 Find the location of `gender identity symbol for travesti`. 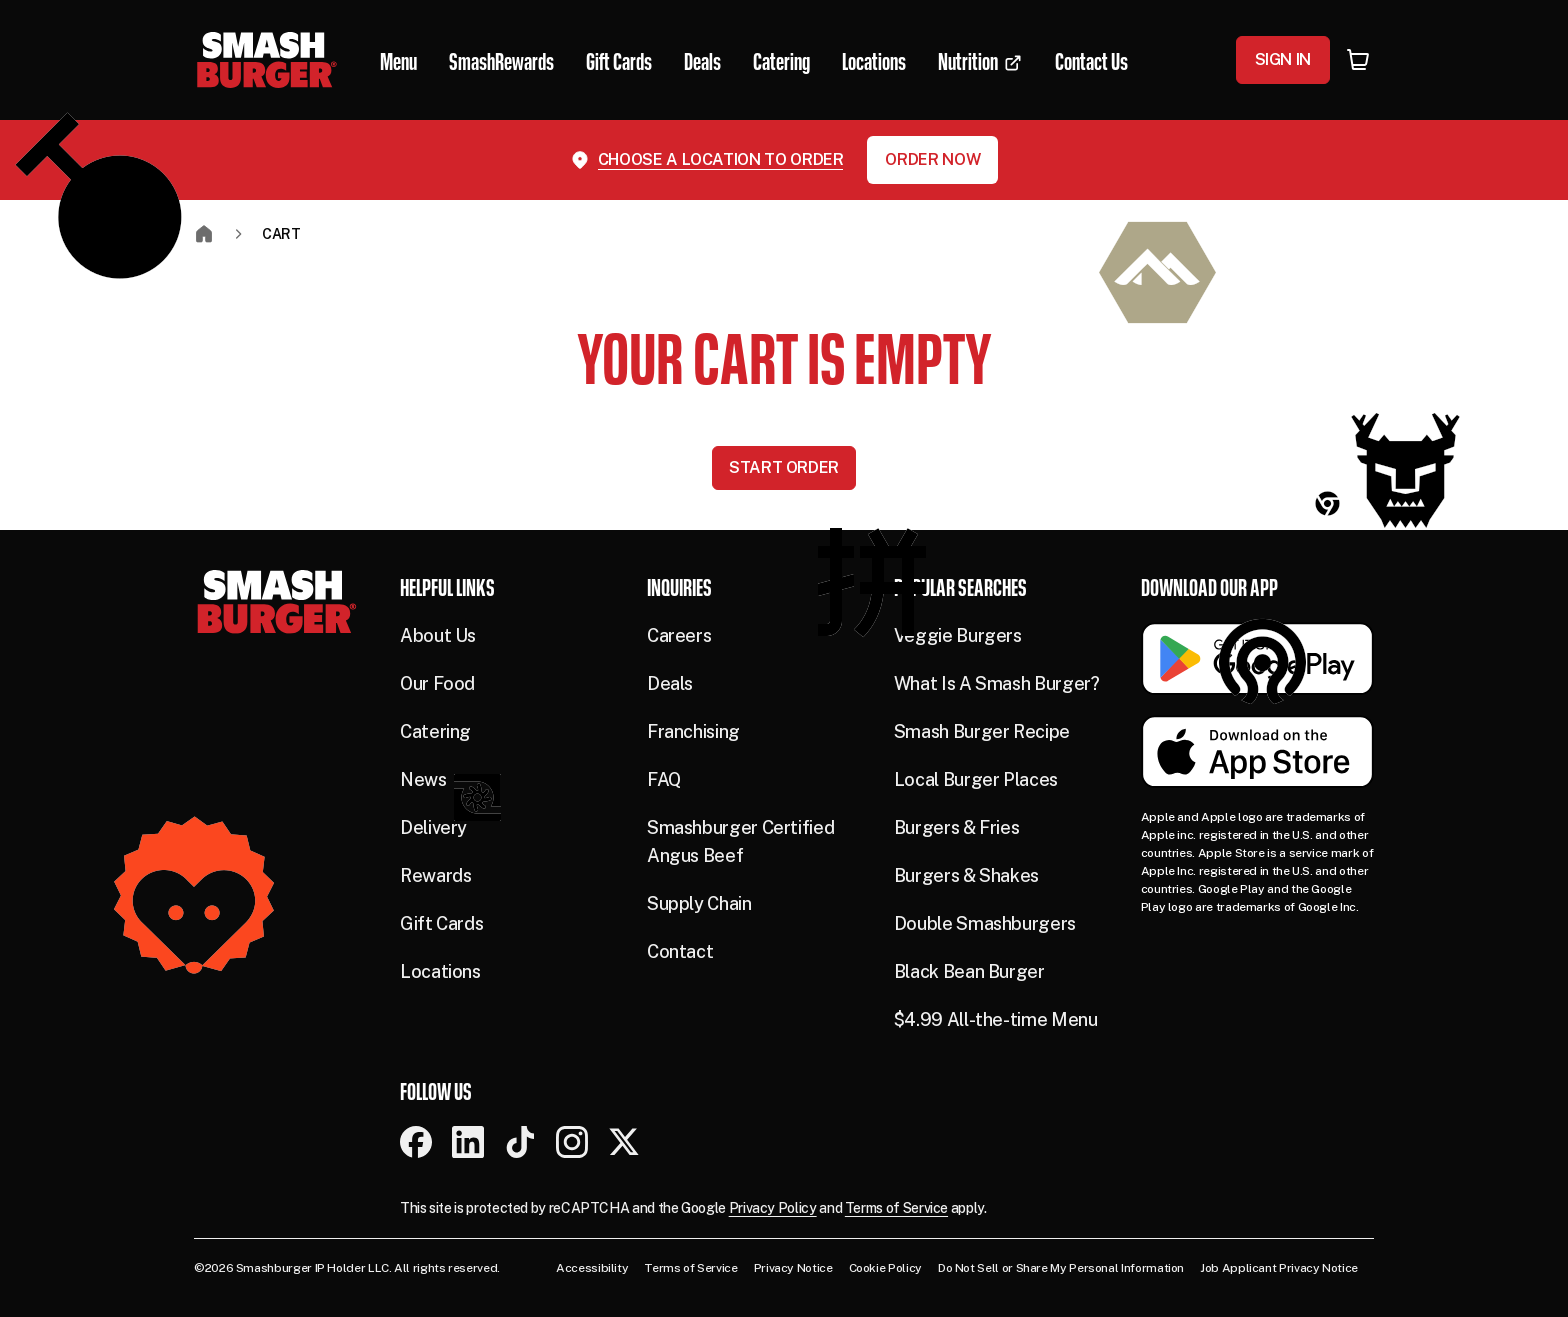

gender identity symbol for travesti is located at coordinates (107, 196).